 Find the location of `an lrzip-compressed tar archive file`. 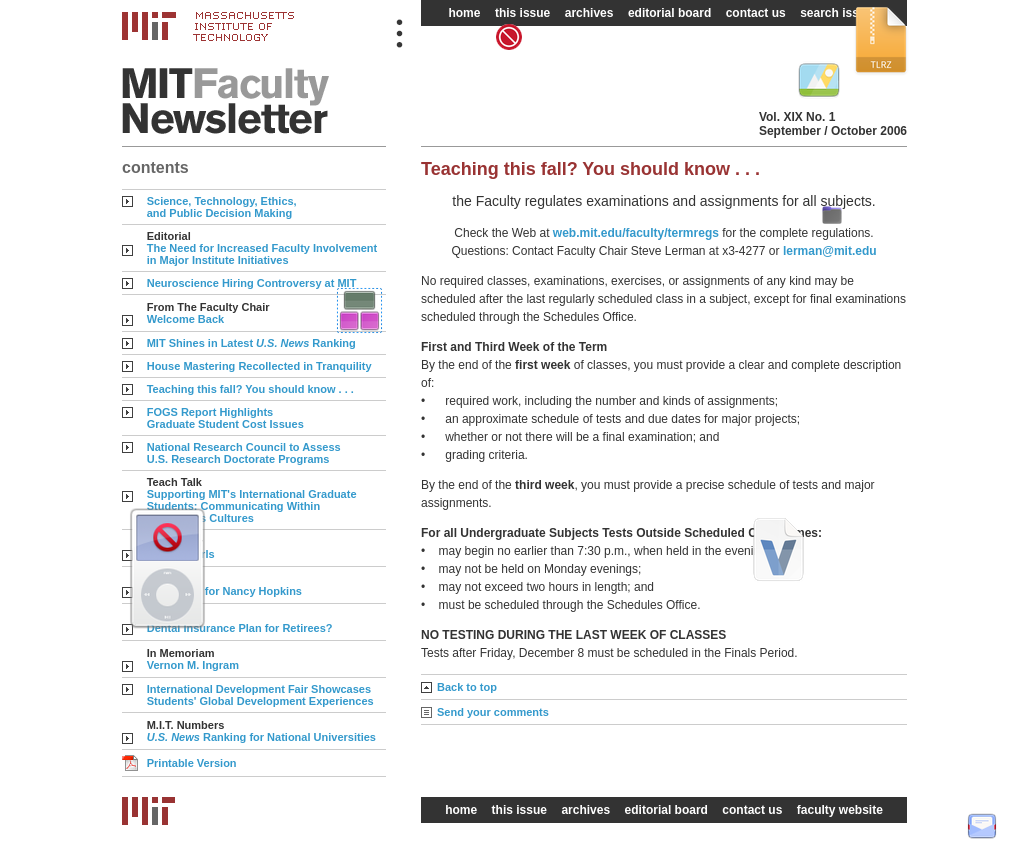

an lrzip-compressed tar archive file is located at coordinates (881, 41).